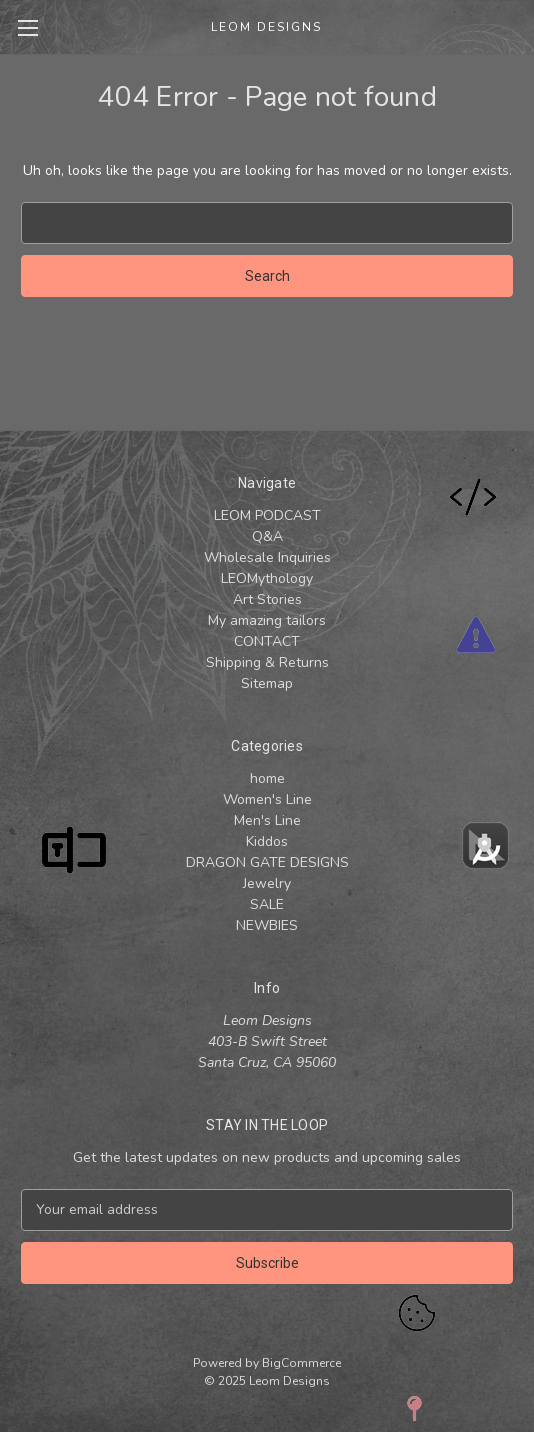  Describe the element at coordinates (414, 1408) in the screenshot. I see `mark a location on the map` at that location.